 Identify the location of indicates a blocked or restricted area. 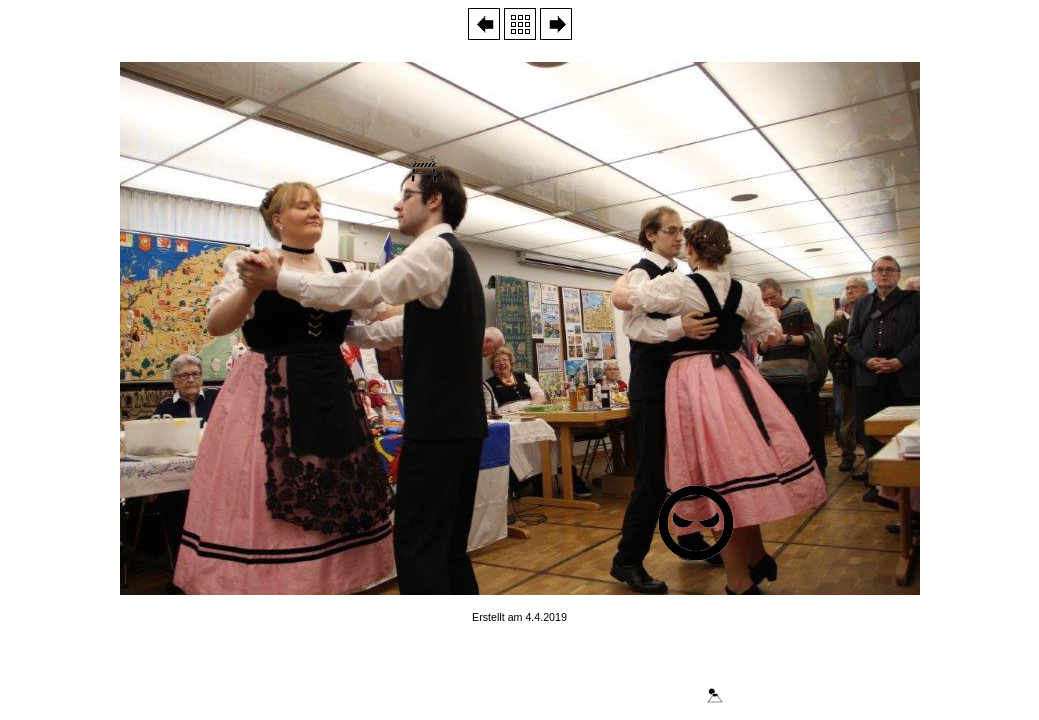
(424, 168).